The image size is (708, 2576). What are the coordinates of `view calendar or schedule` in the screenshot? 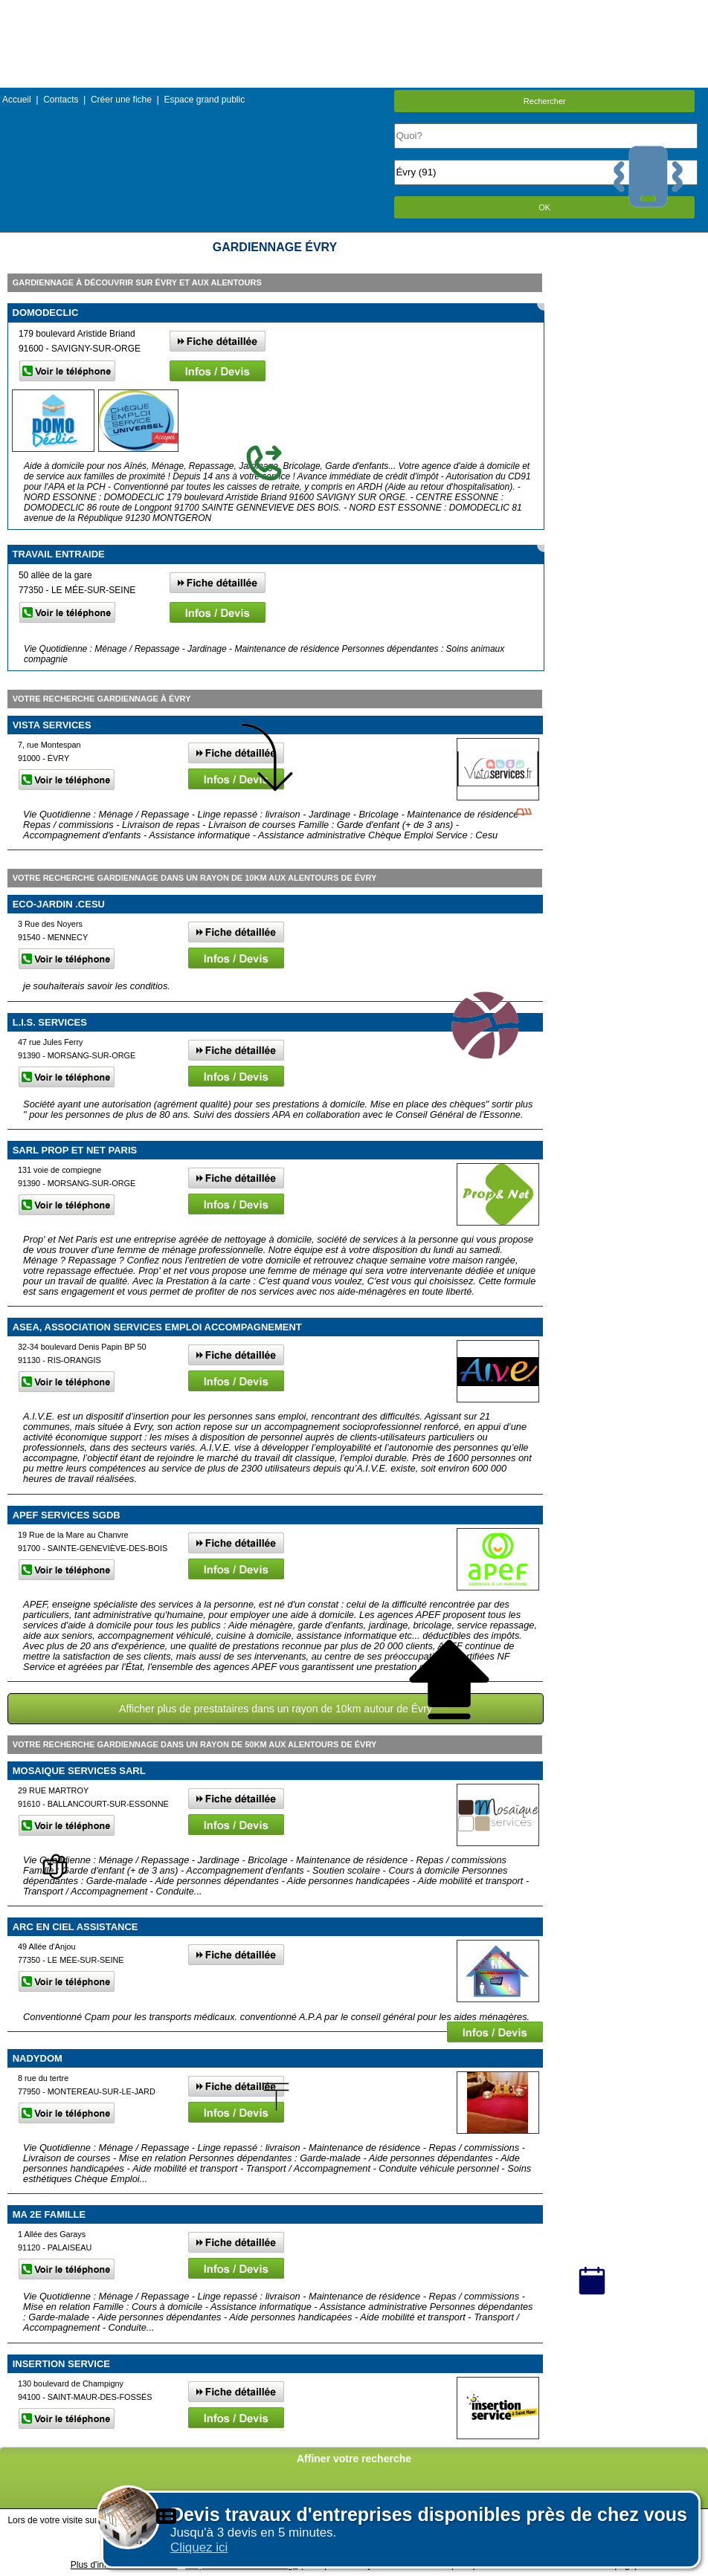 It's located at (592, 2282).